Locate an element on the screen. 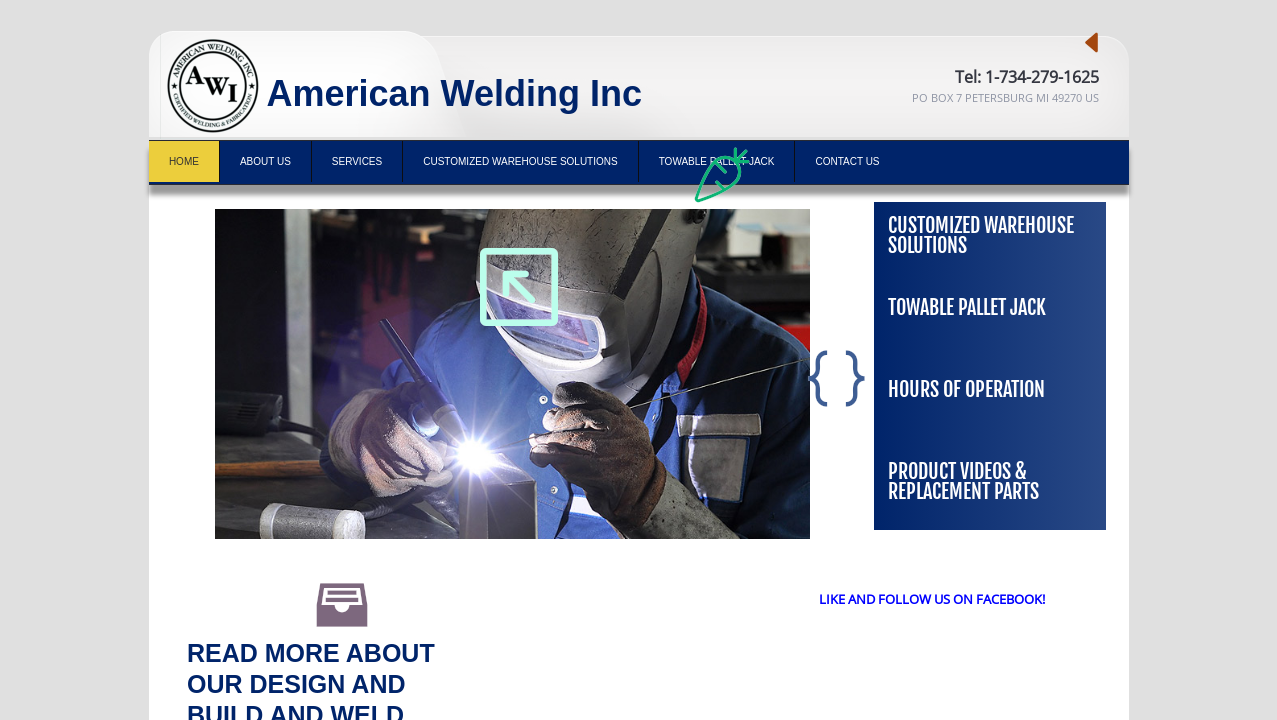 The image size is (1277, 720). browse vegetable or produce category is located at coordinates (721, 176).